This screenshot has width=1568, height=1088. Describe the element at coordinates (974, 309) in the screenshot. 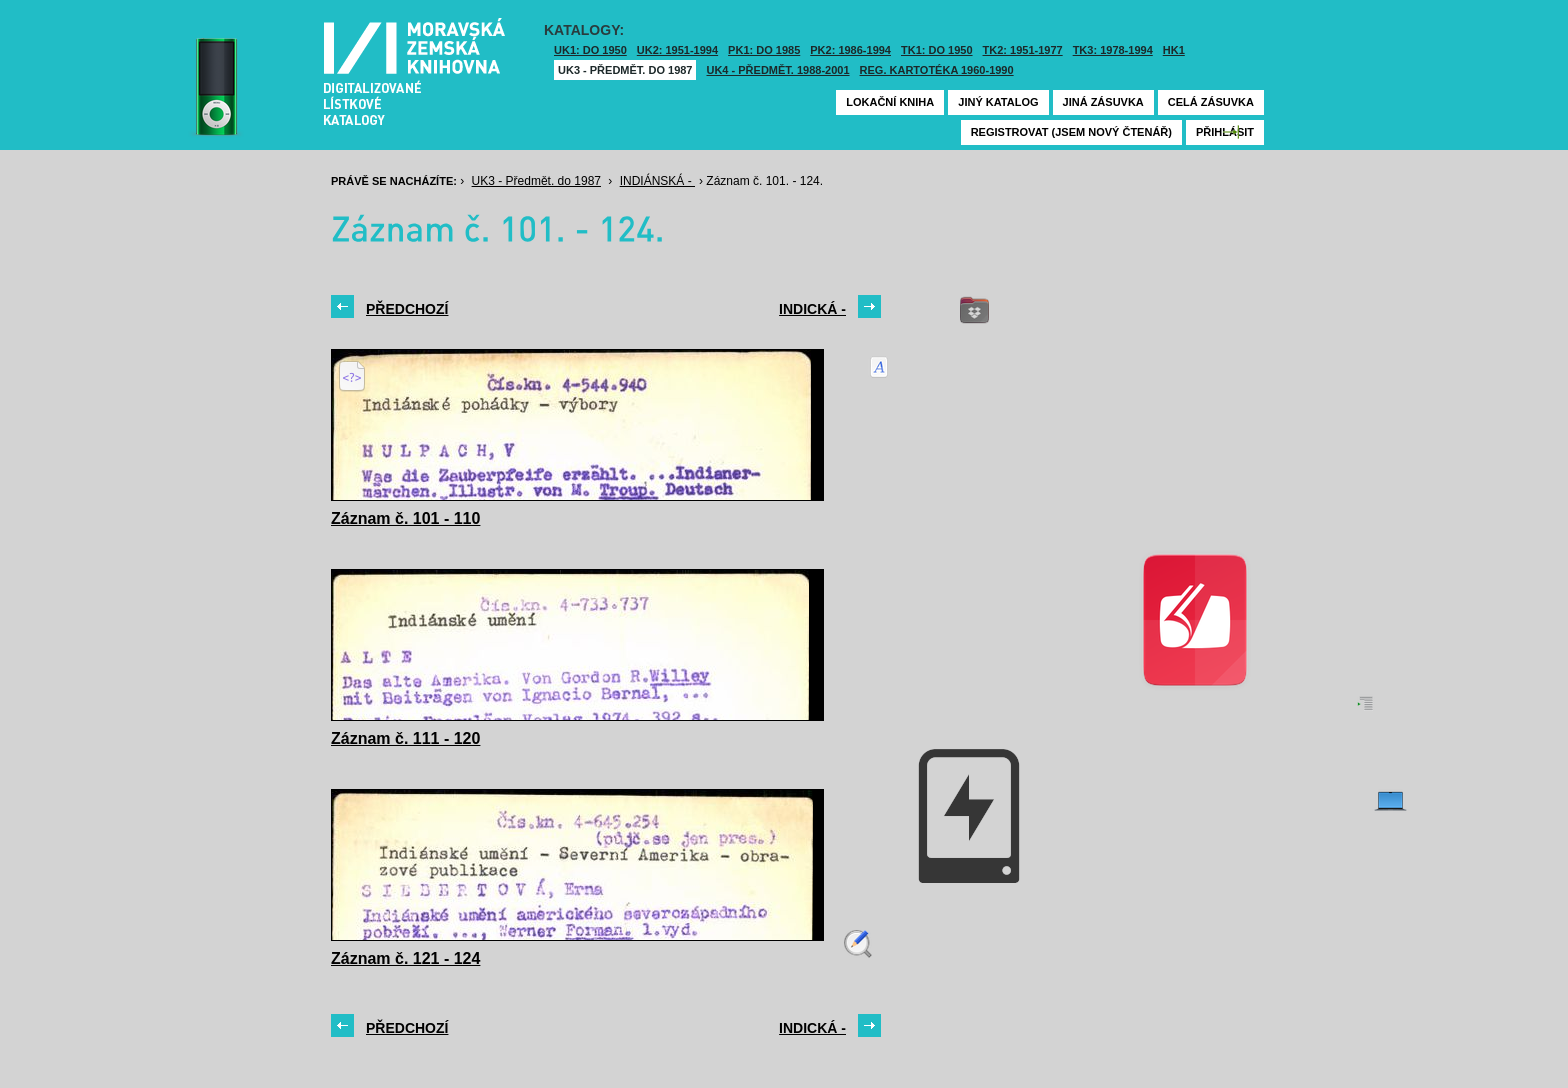

I see `open your dropbox folder` at that location.